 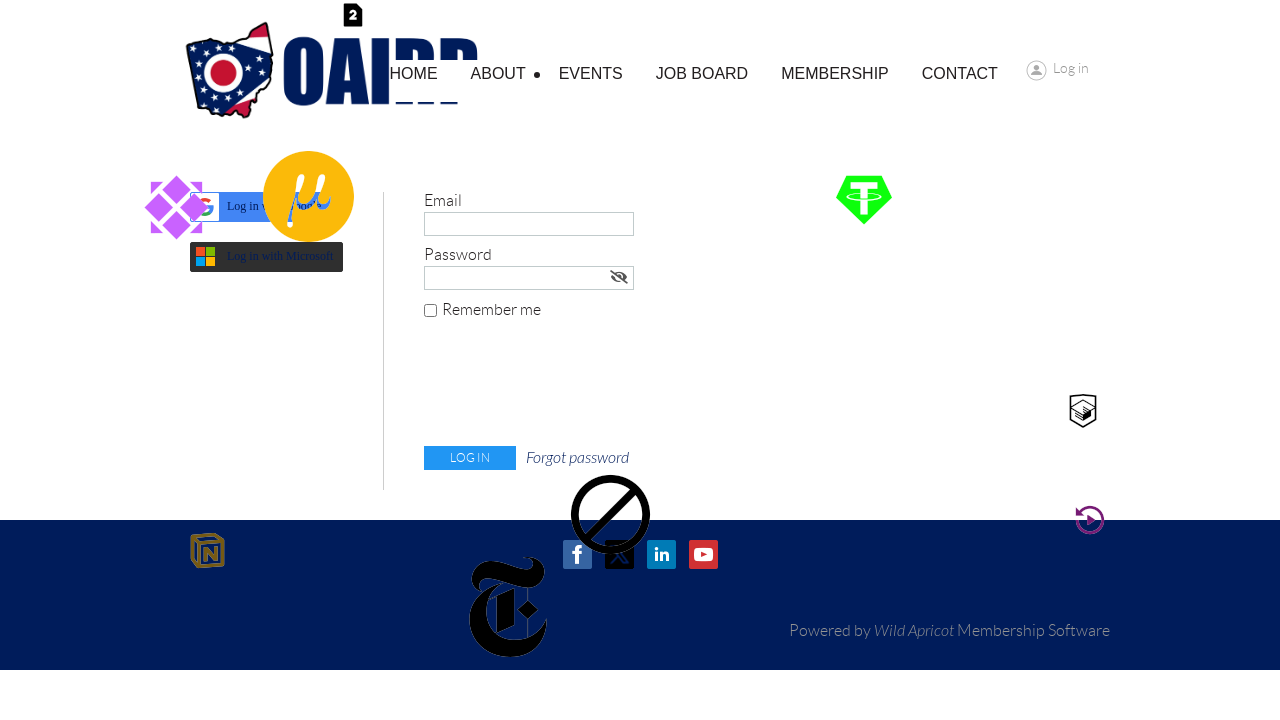 What do you see at coordinates (610, 514) in the screenshot?
I see `indicates a prohibited or restricted action` at bounding box center [610, 514].